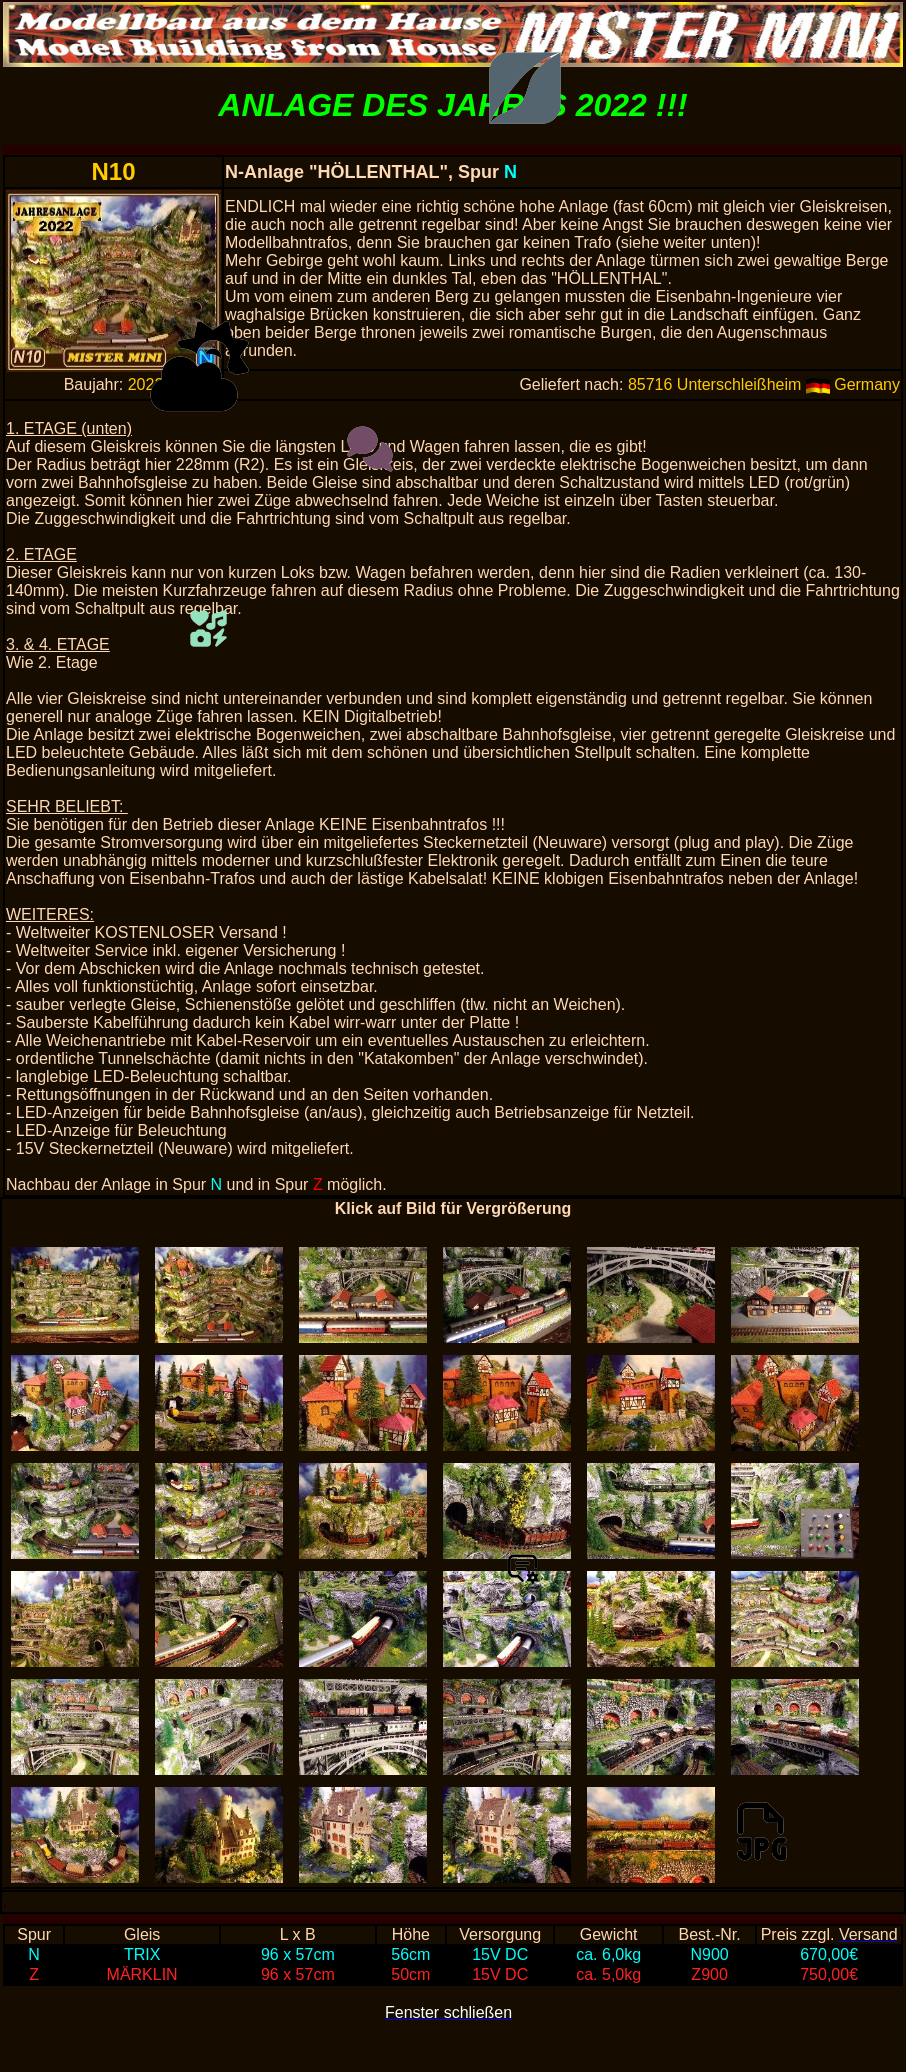 This screenshot has height=2072, width=906. Describe the element at coordinates (208, 628) in the screenshot. I see `access media and creative tools` at that location.